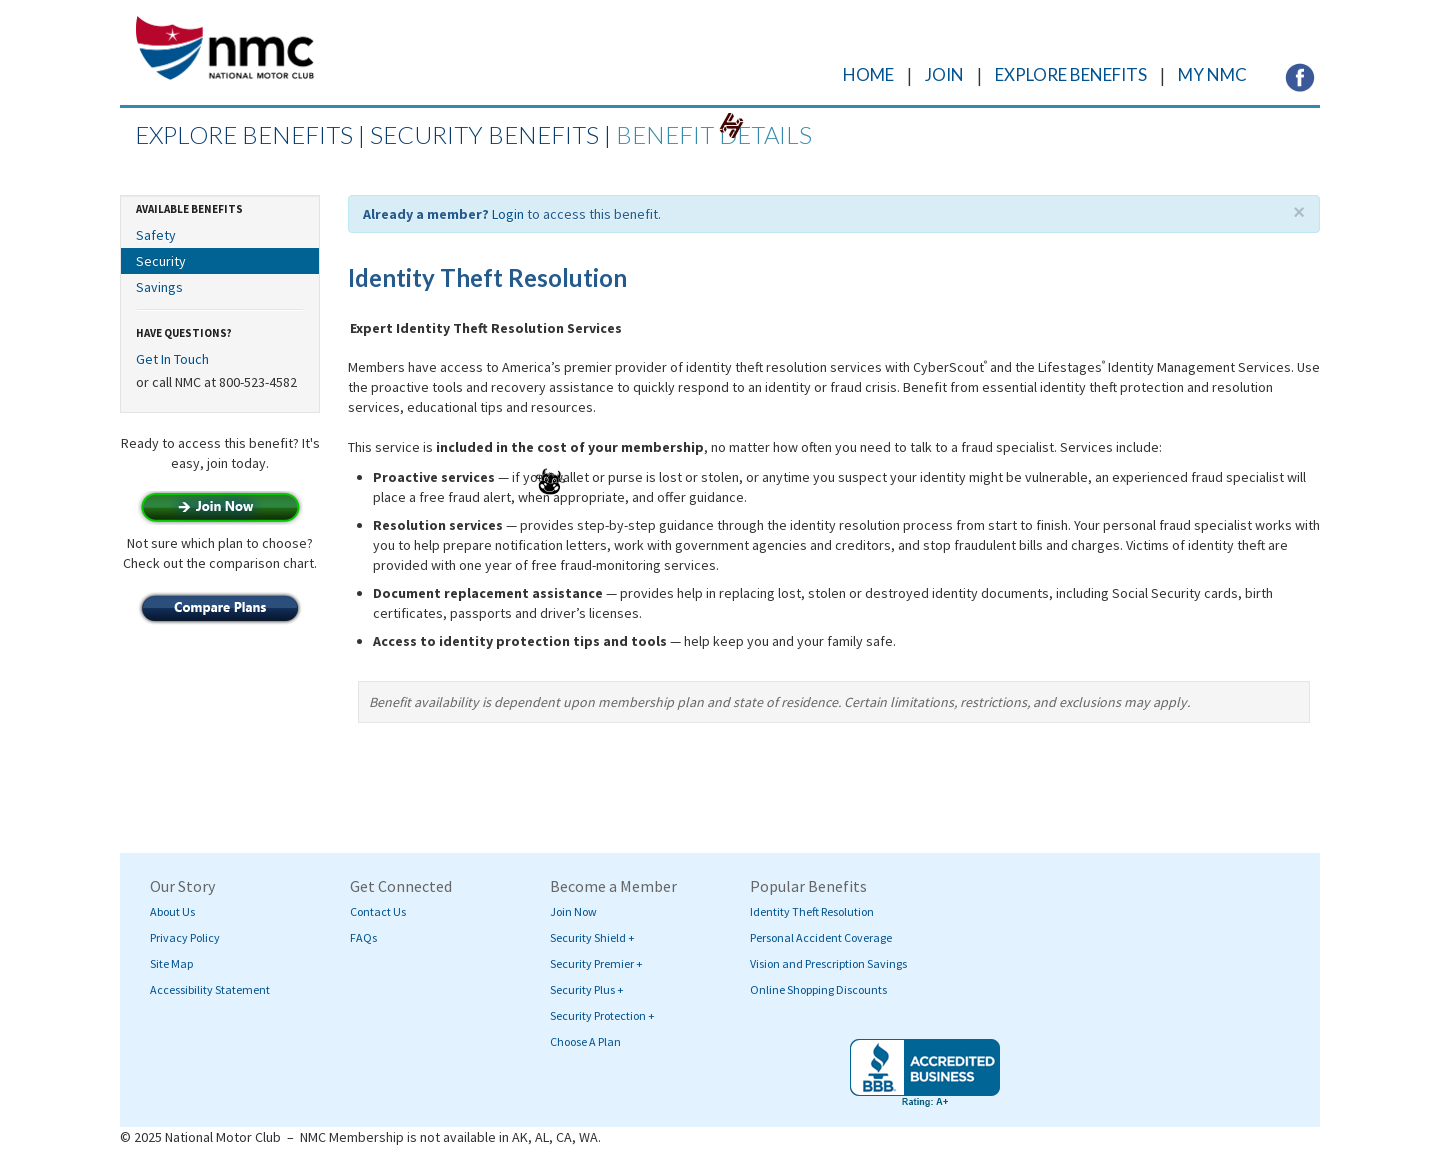 The image size is (1440, 1167). What do you see at coordinates (731, 125) in the screenshot?
I see `handshake protocol logo` at bounding box center [731, 125].